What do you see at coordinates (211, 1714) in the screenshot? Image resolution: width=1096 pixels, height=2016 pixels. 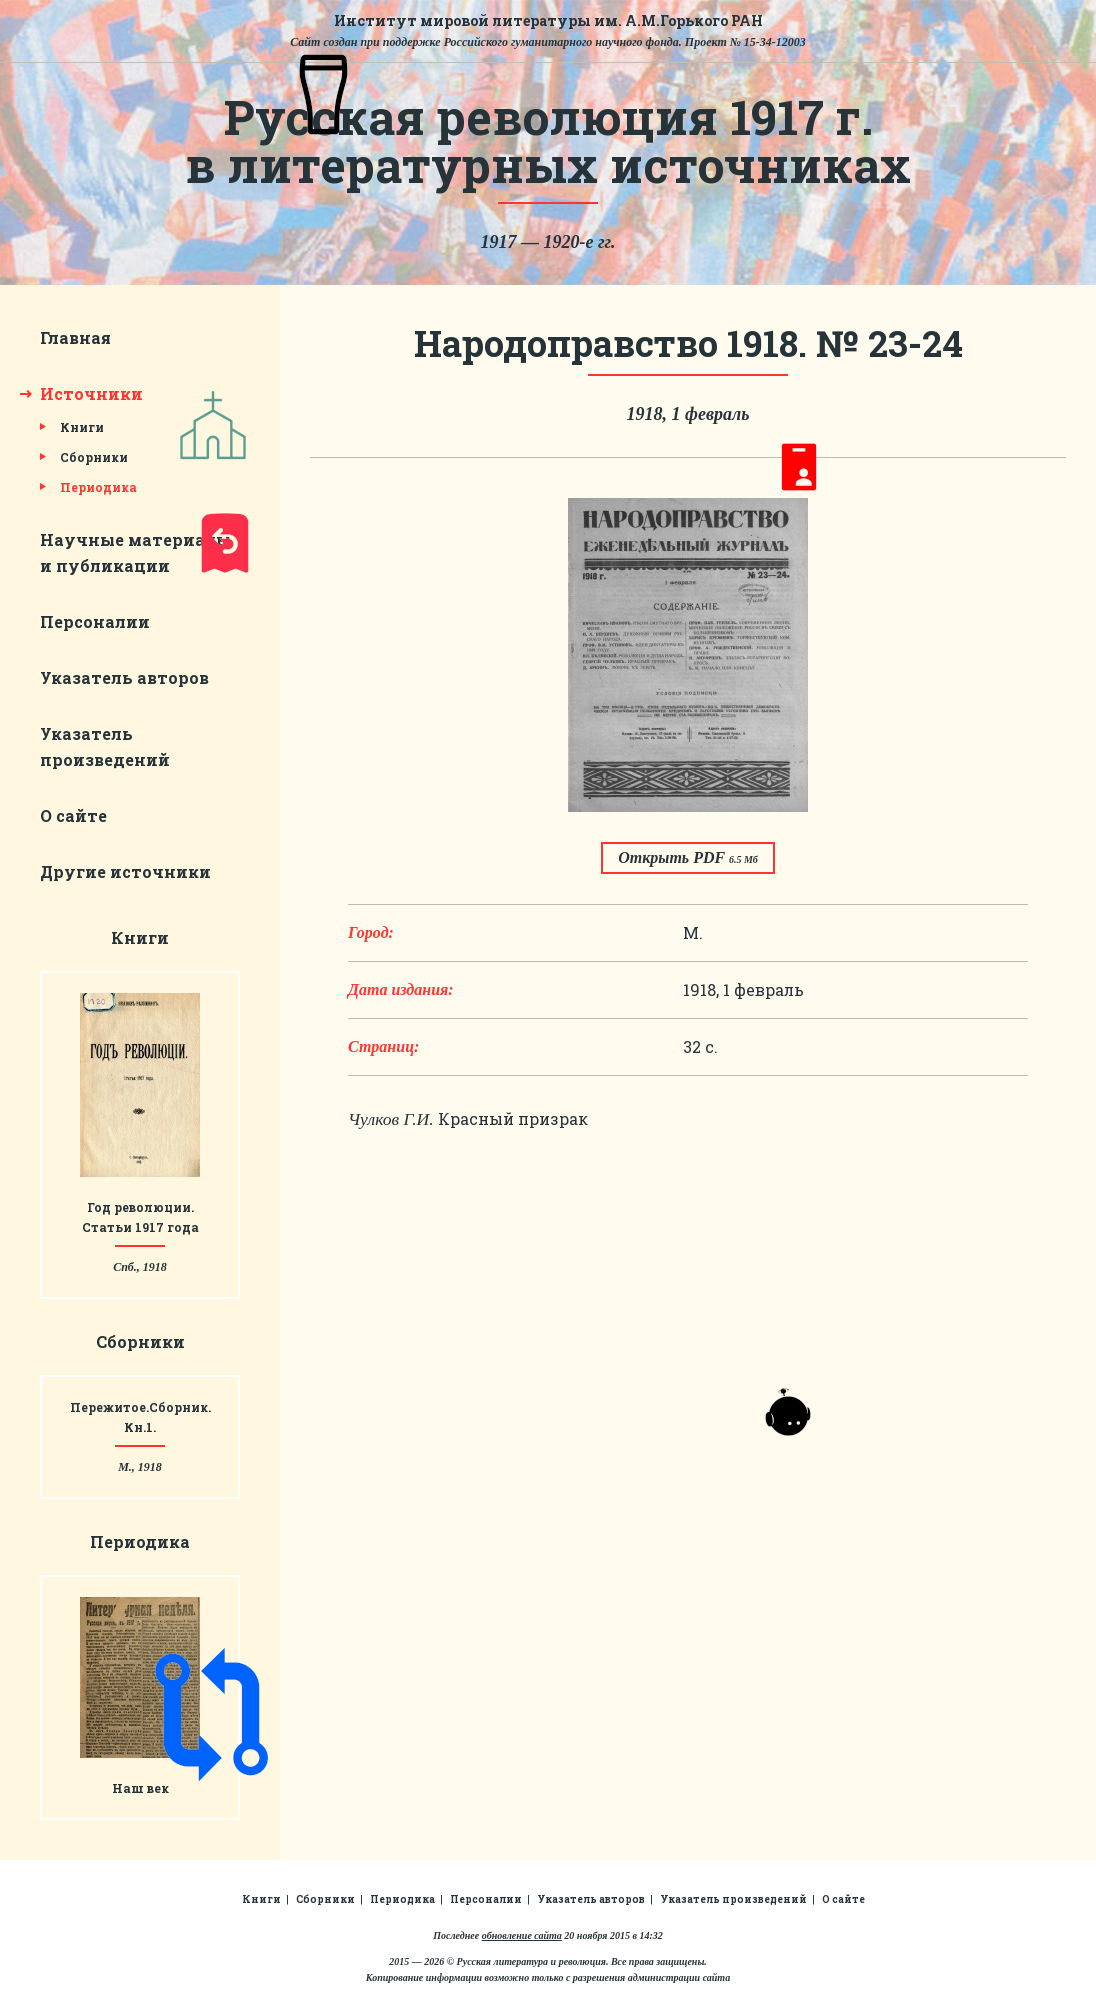 I see `compare branches or commits in version control` at bounding box center [211, 1714].